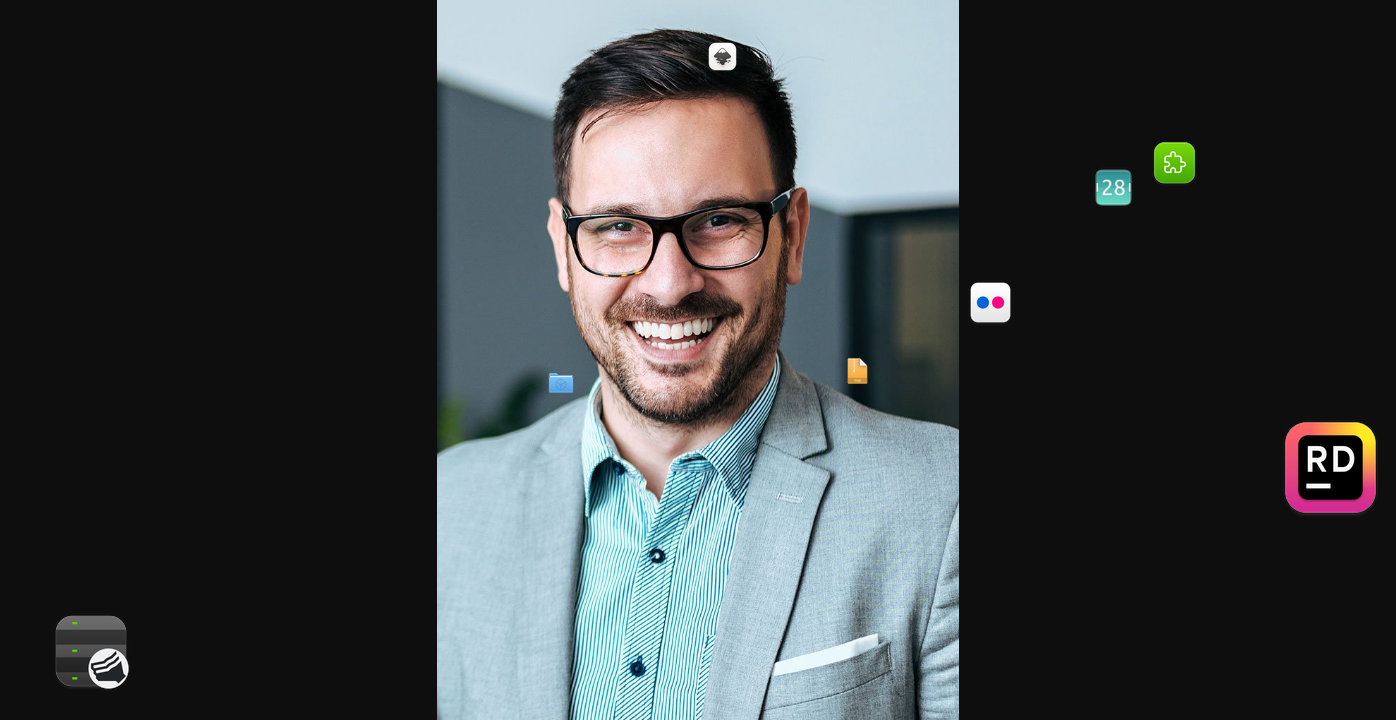  Describe the element at coordinates (1174, 163) in the screenshot. I see `manage browser or app extensions` at that location.